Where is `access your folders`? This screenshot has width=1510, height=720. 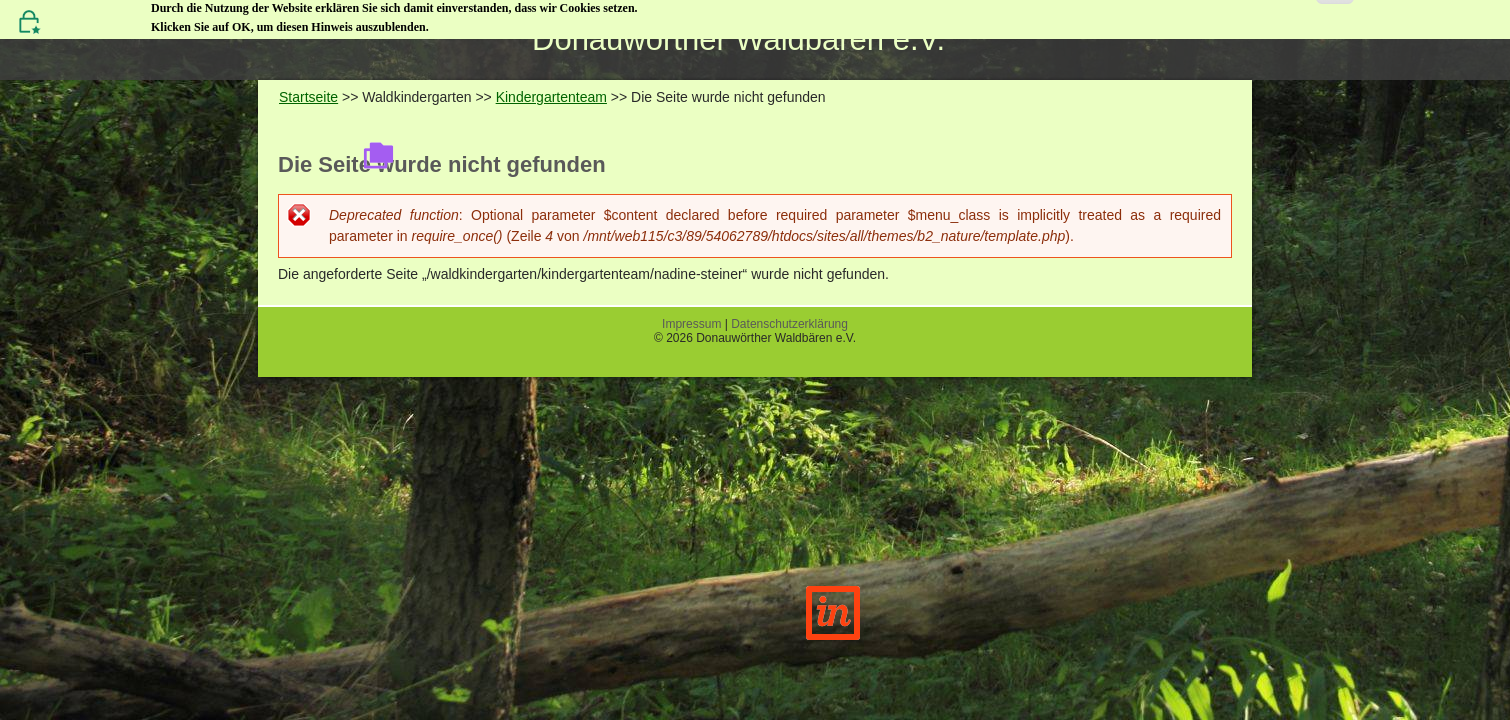
access your folders is located at coordinates (378, 155).